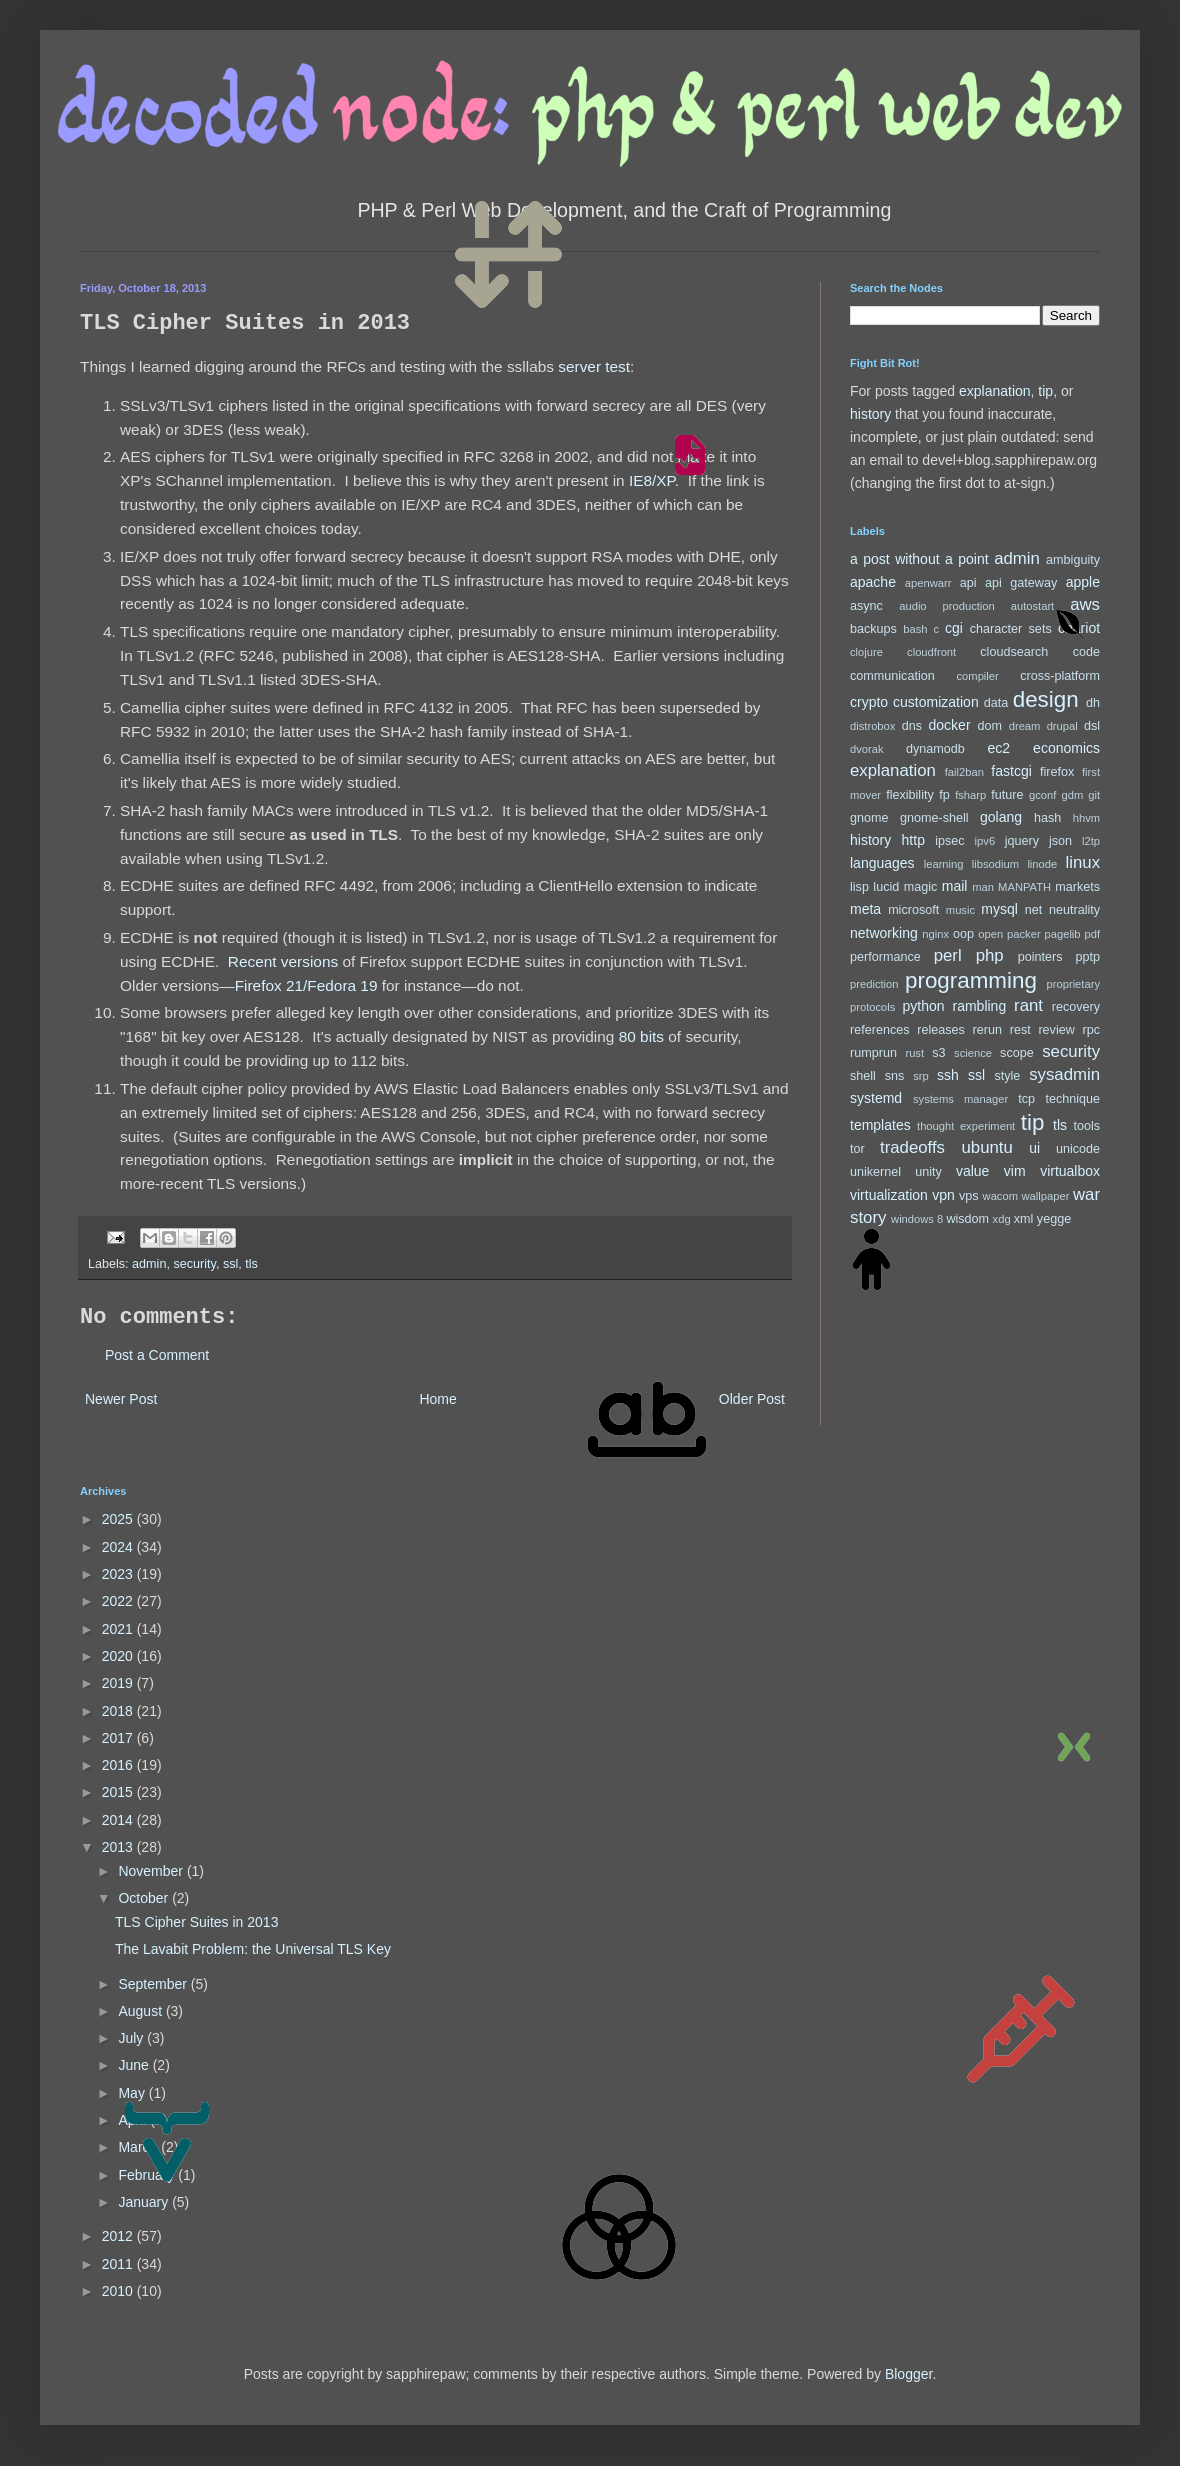 This screenshot has width=1180, height=2466. Describe the element at coordinates (871, 1259) in the screenshot. I see `indicates child-friendly or family content` at that location.